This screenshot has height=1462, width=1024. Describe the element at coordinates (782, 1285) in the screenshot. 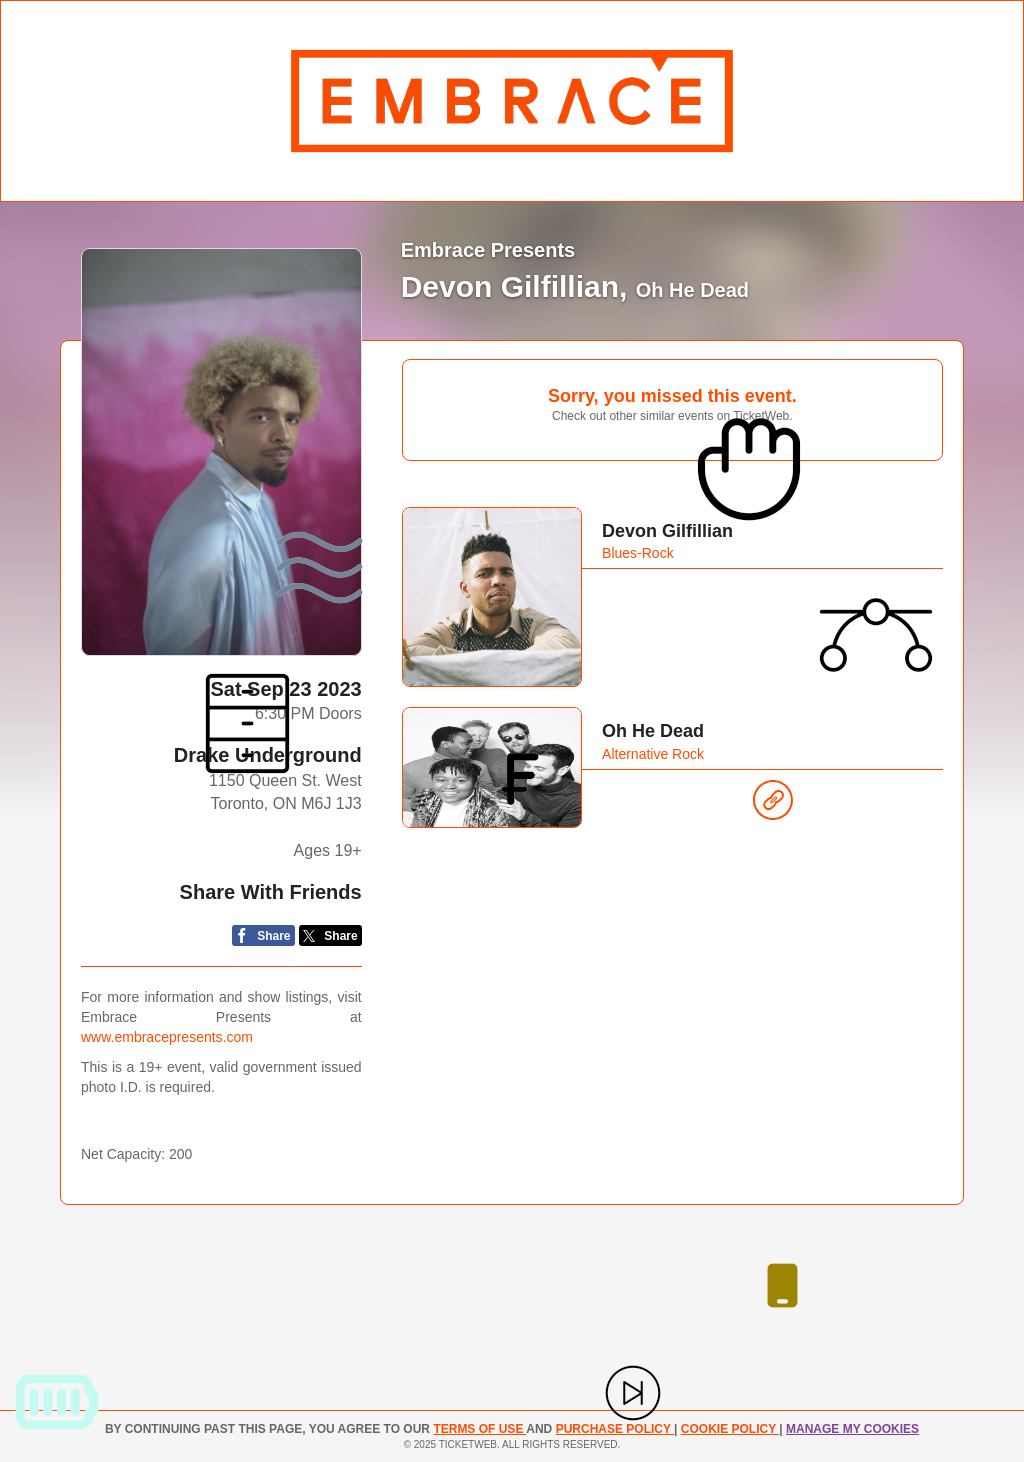

I see `indicates mobile device or smartphone` at that location.